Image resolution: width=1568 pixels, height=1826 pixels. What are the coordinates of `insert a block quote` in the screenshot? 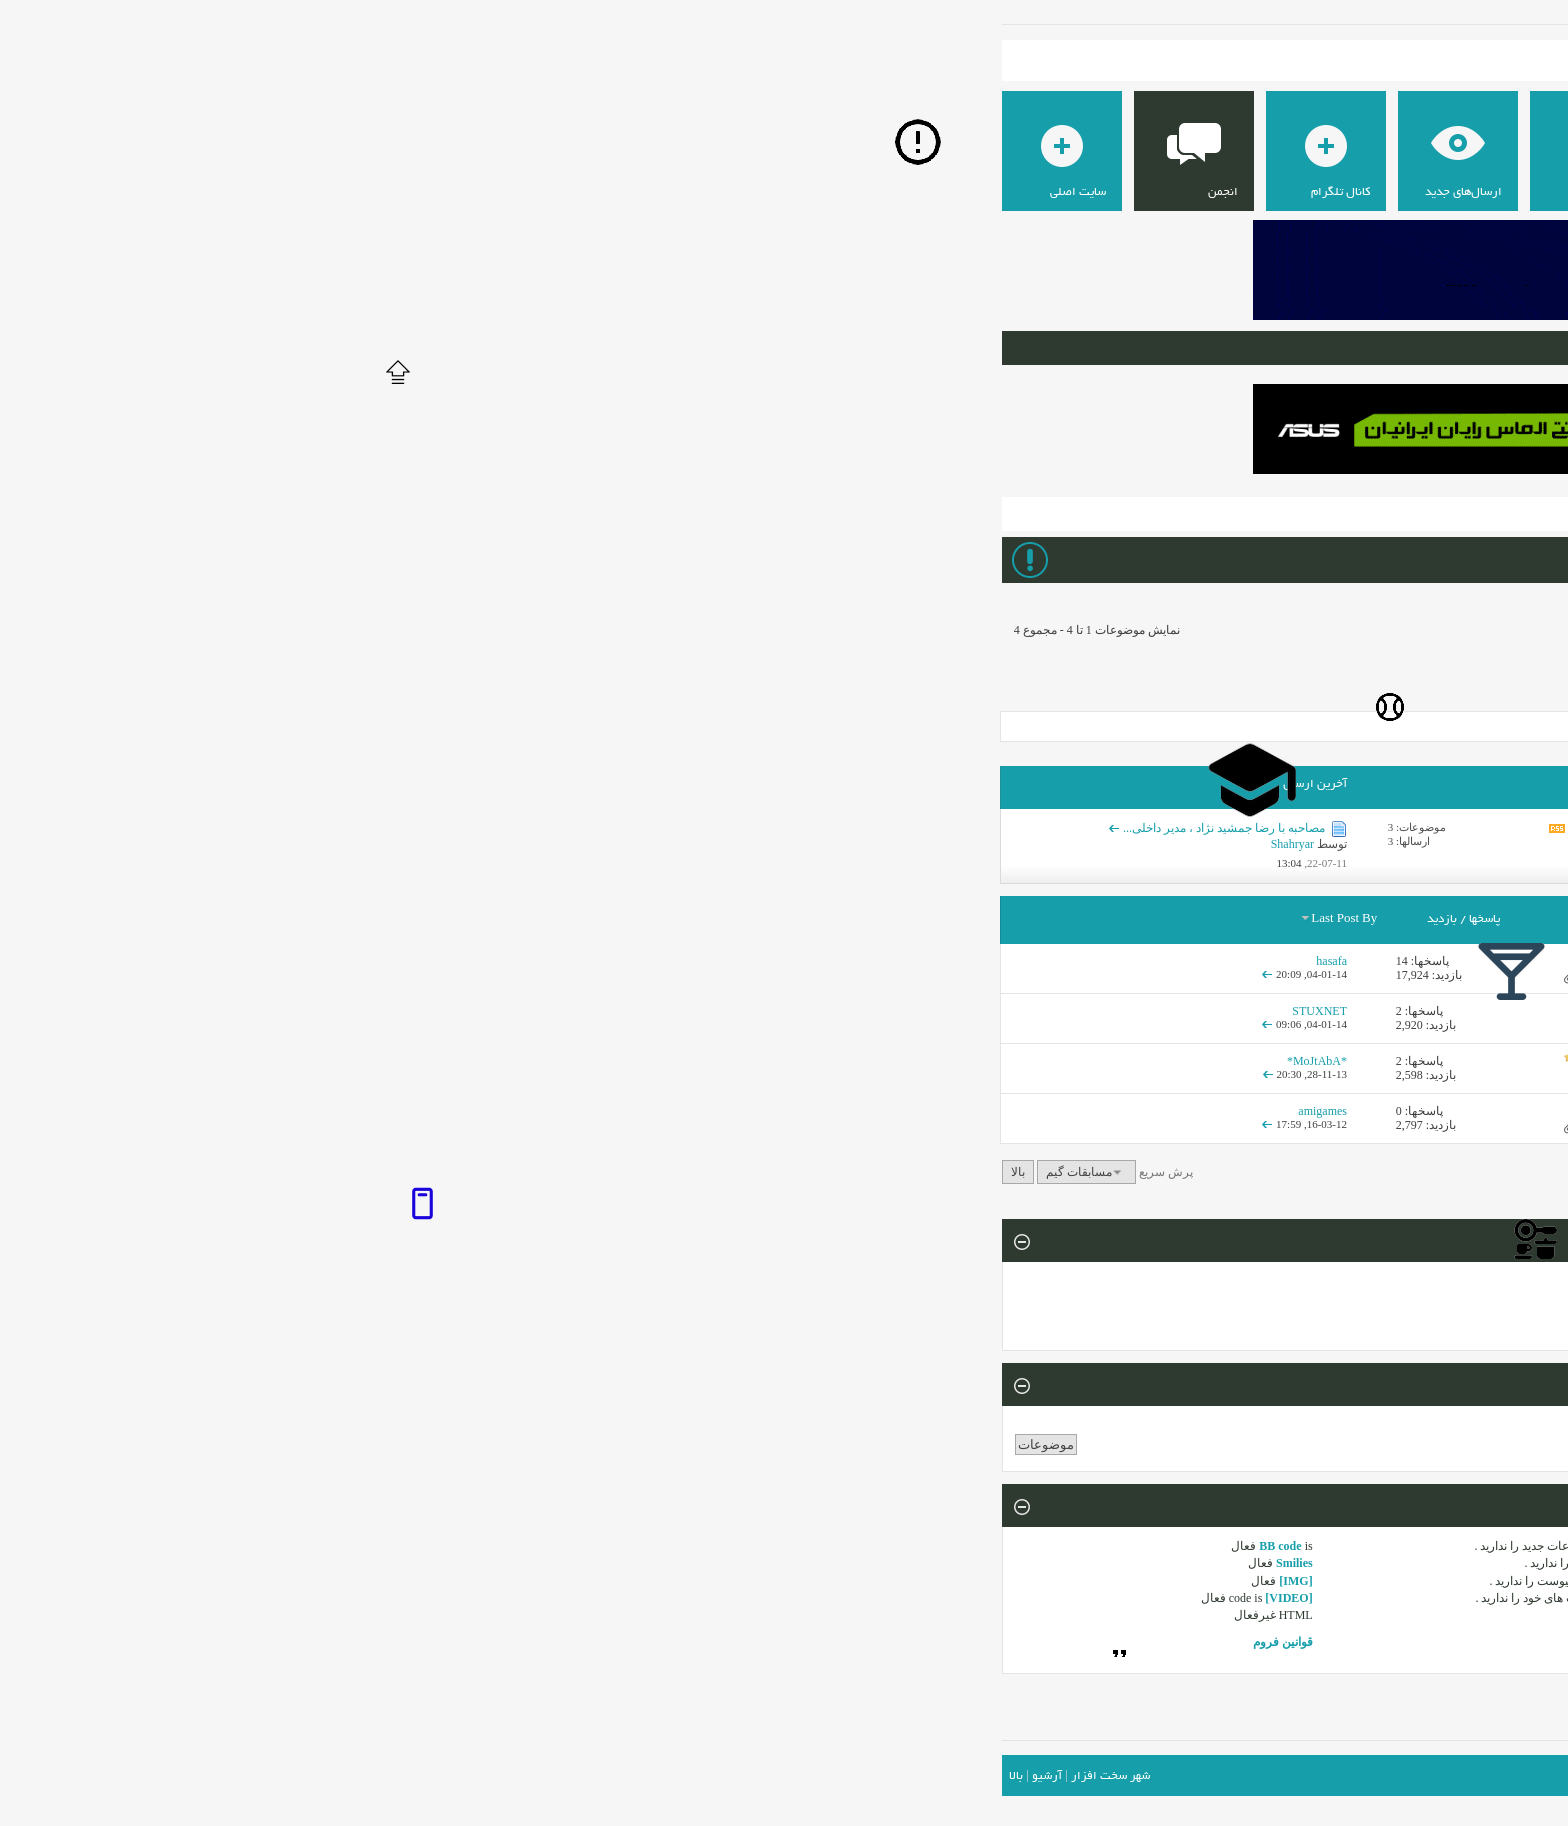 It's located at (1119, 1653).